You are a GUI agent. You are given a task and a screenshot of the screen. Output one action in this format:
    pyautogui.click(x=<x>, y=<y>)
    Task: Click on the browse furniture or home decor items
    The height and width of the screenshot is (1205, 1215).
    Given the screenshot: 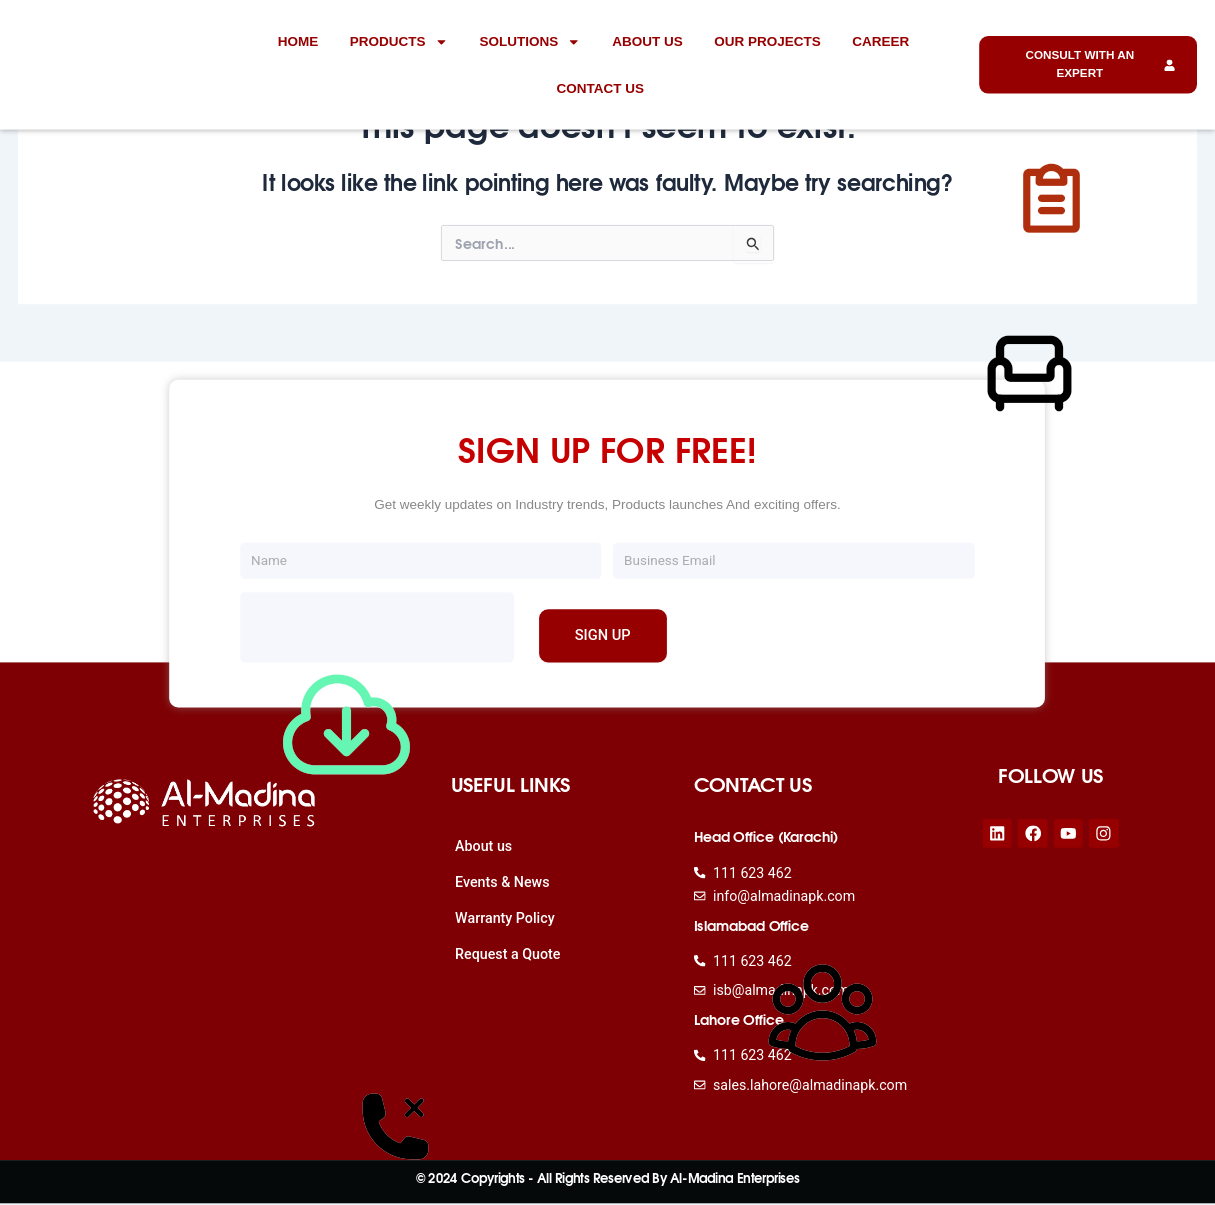 What is the action you would take?
    pyautogui.click(x=1029, y=373)
    